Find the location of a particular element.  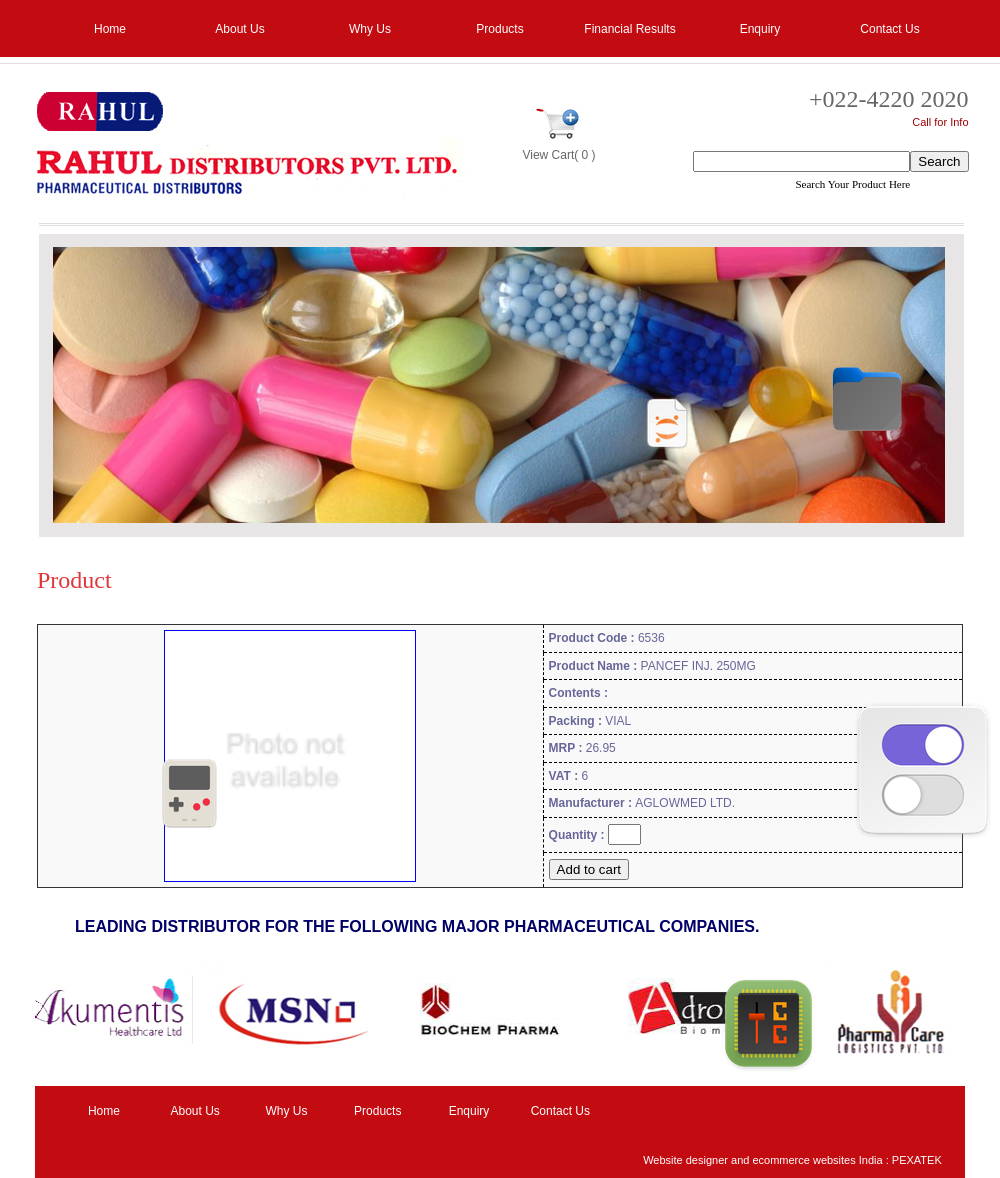

open corectrl system utility is located at coordinates (768, 1023).